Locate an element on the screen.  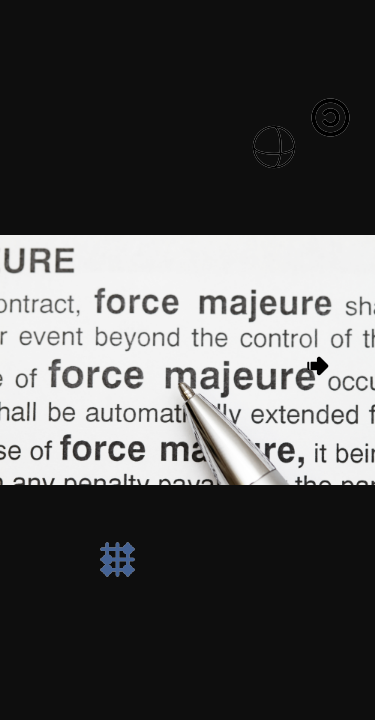
view data grid or chart visualization is located at coordinates (117, 559).